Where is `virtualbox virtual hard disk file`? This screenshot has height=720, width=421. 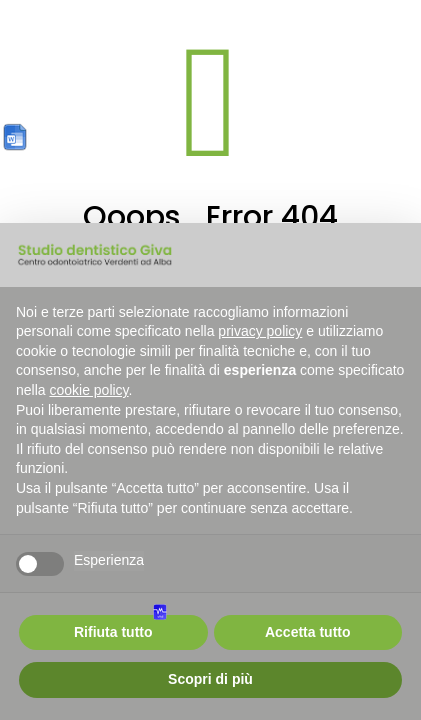 virtualbox virtual hard disk file is located at coordinates (160, 612).